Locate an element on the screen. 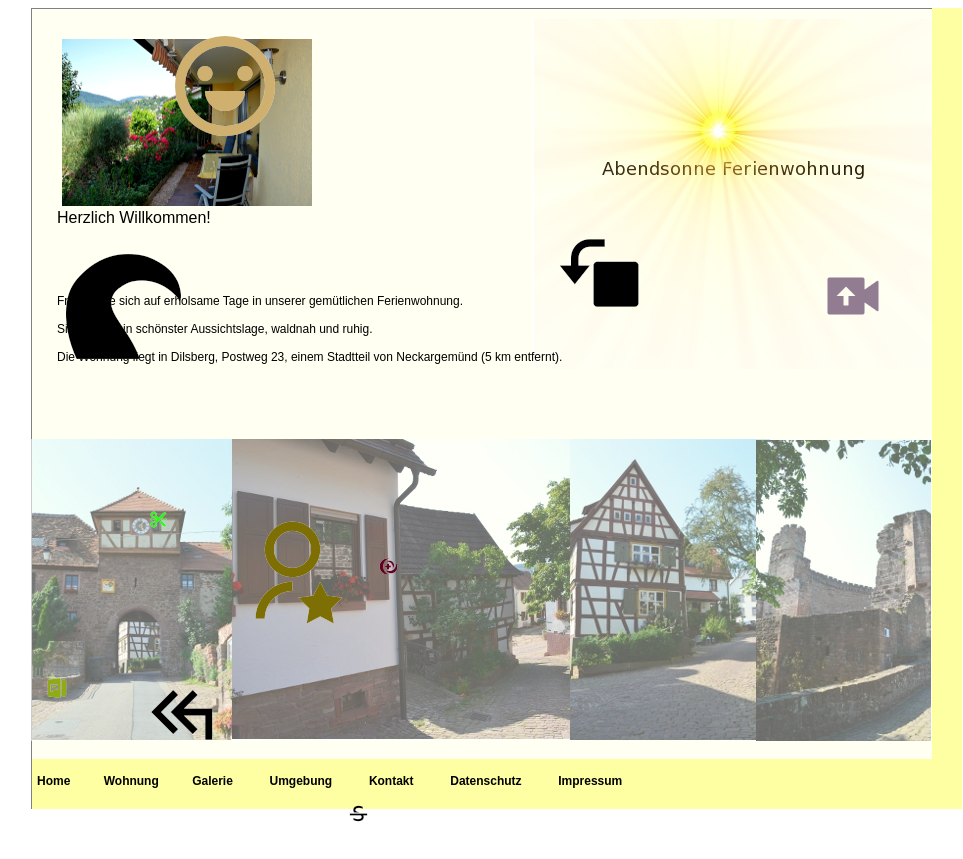 Image resolution: width=963 pixels, height=859 pixels. open a PowerPoint presentation file is located at coordinates (57, 688).